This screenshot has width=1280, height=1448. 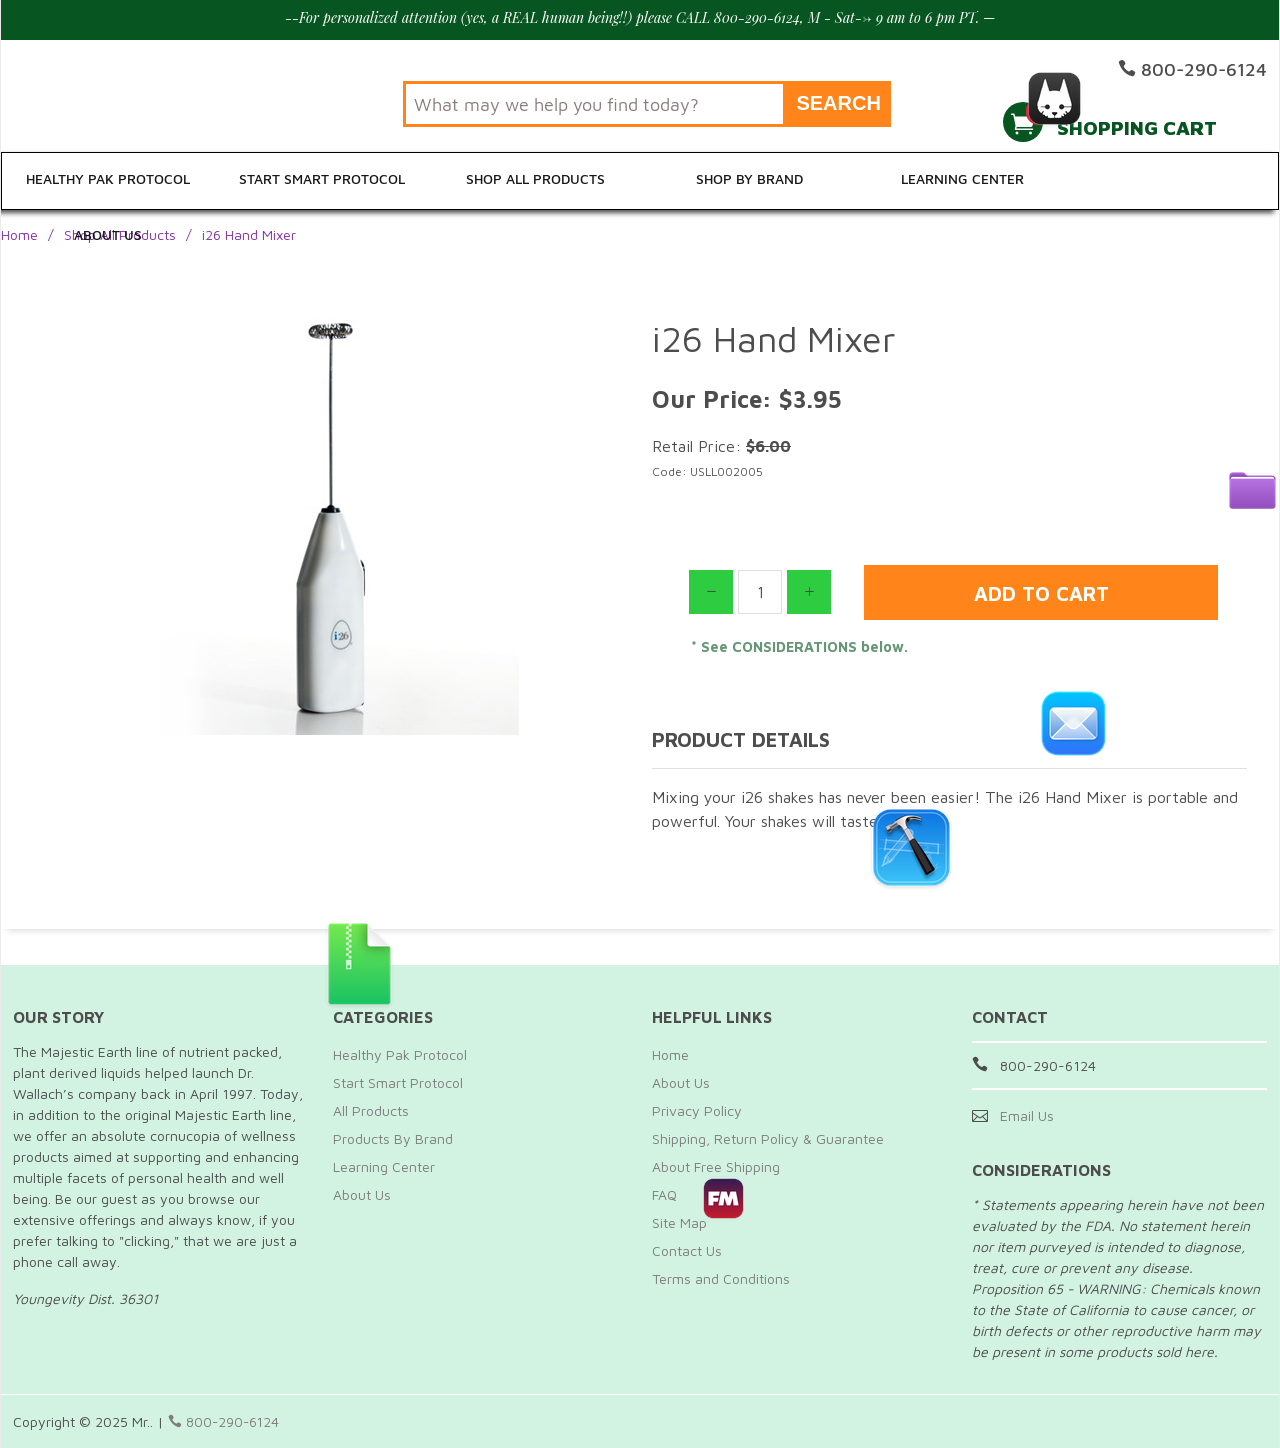 What do you see at coordinates (1252, 490) in the screenshot?
I see `open a folder to view its contents` at bounding box center [1252, 490].